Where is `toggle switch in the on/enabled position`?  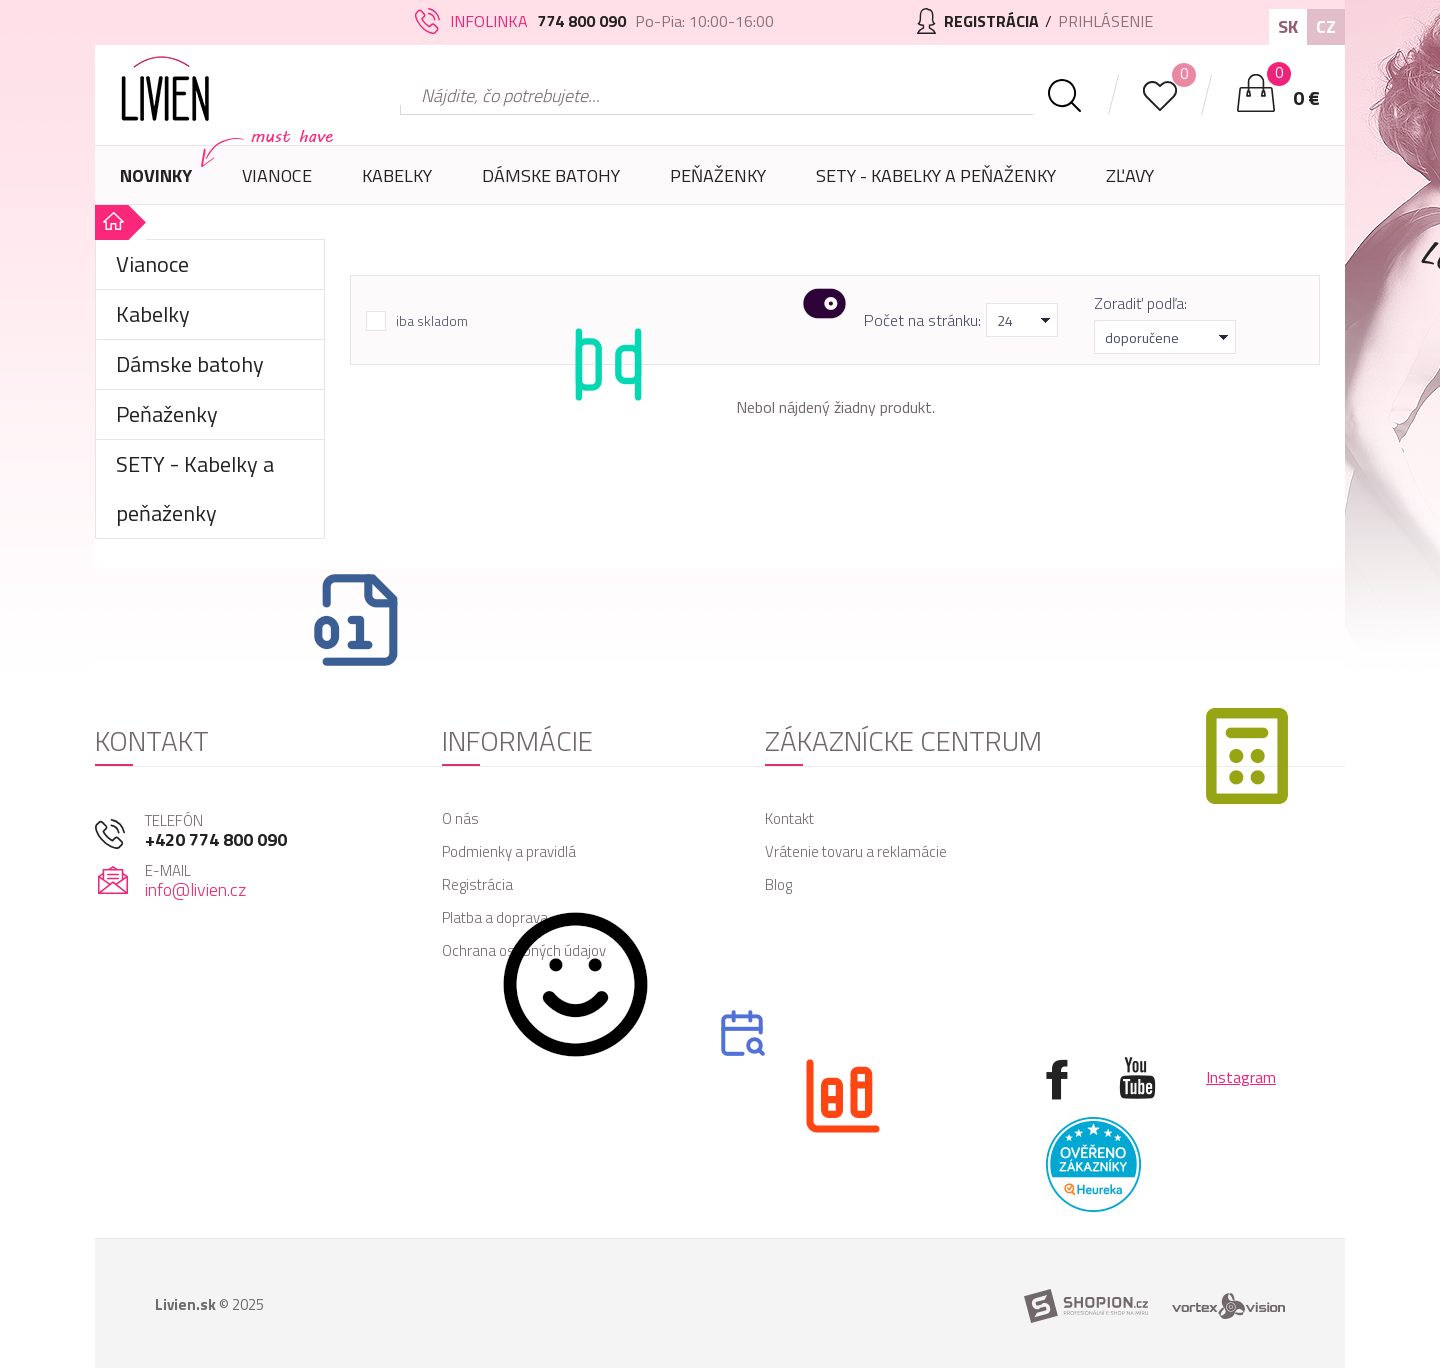 toggle switch in the on/enabled position is located at coordinates (824, 303).